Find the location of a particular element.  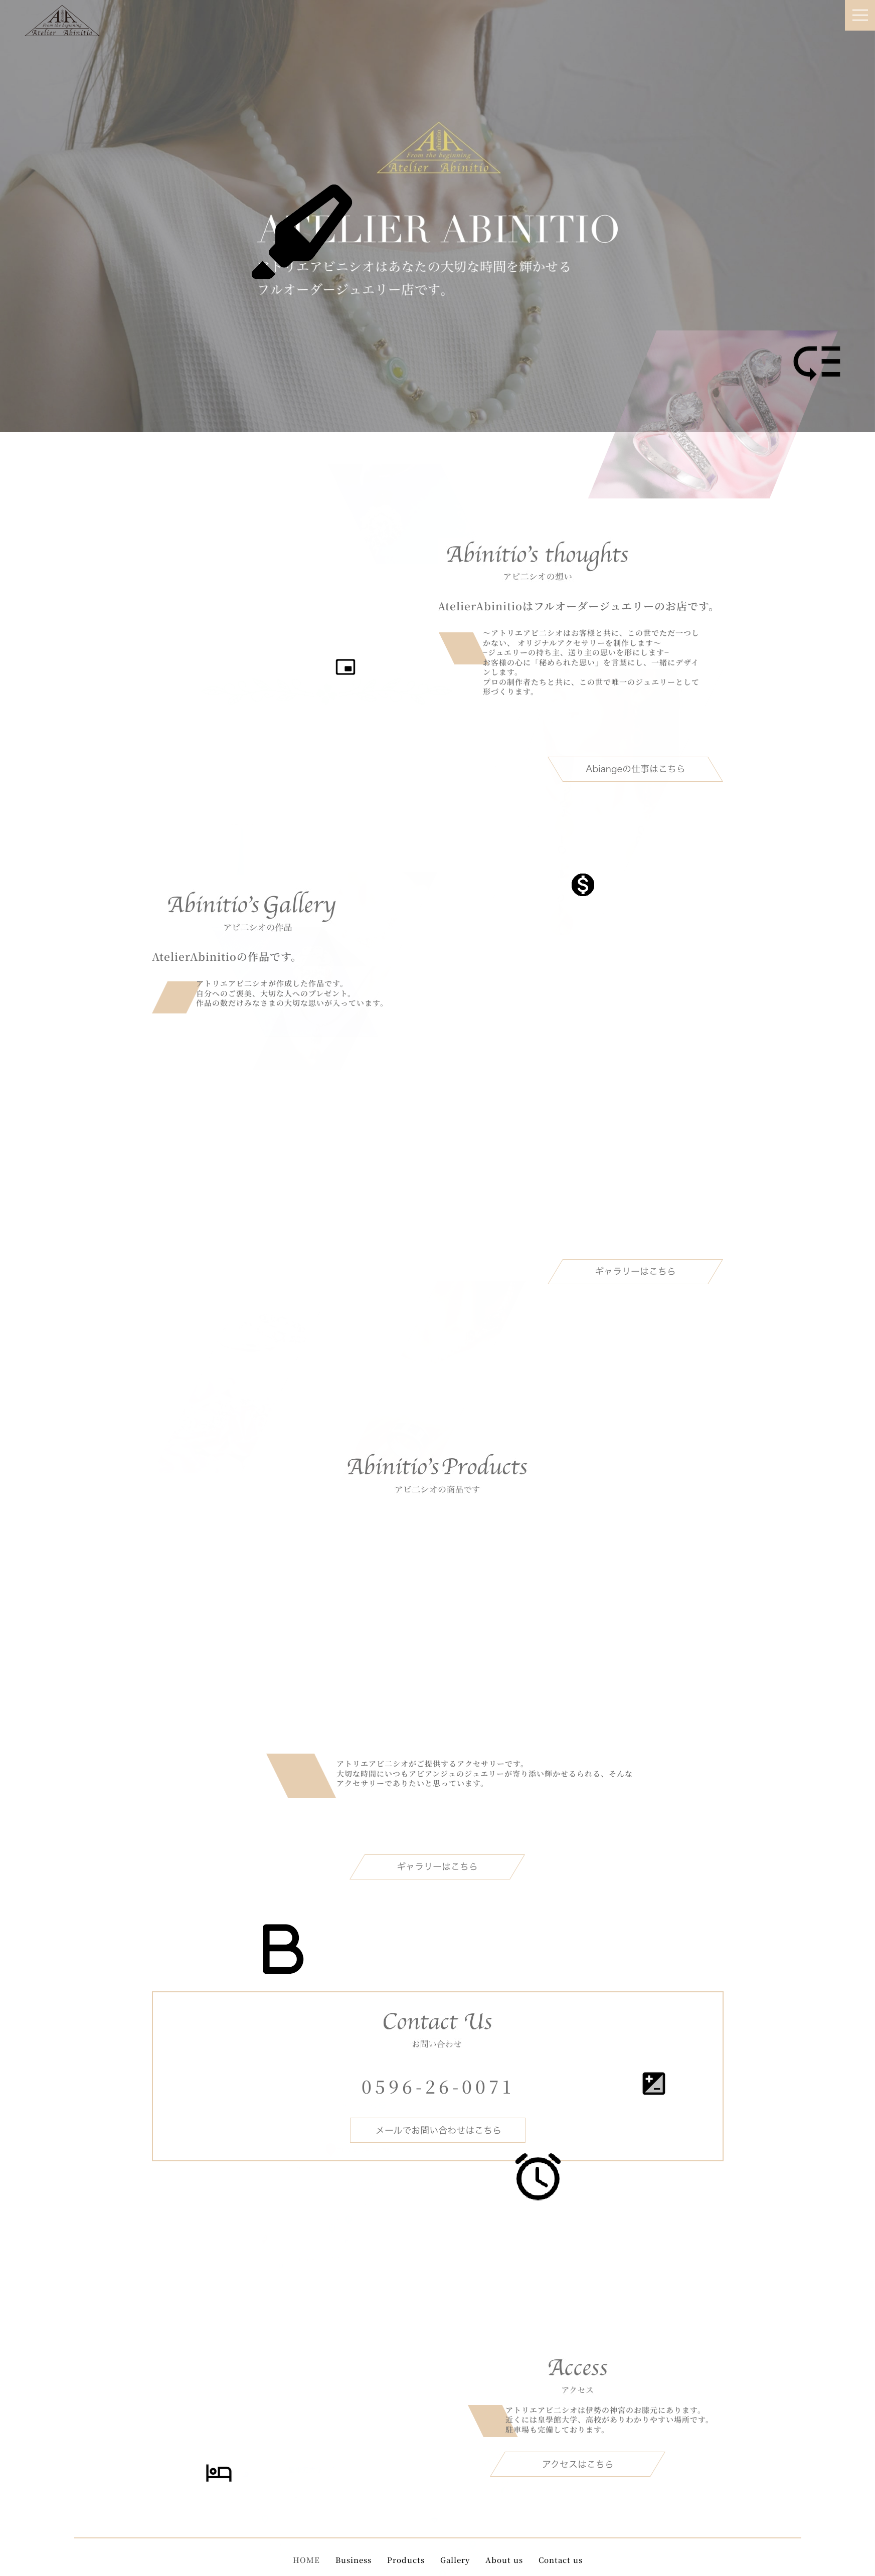

find nearby hotels or lodging is located at coordinates (219, 2472).